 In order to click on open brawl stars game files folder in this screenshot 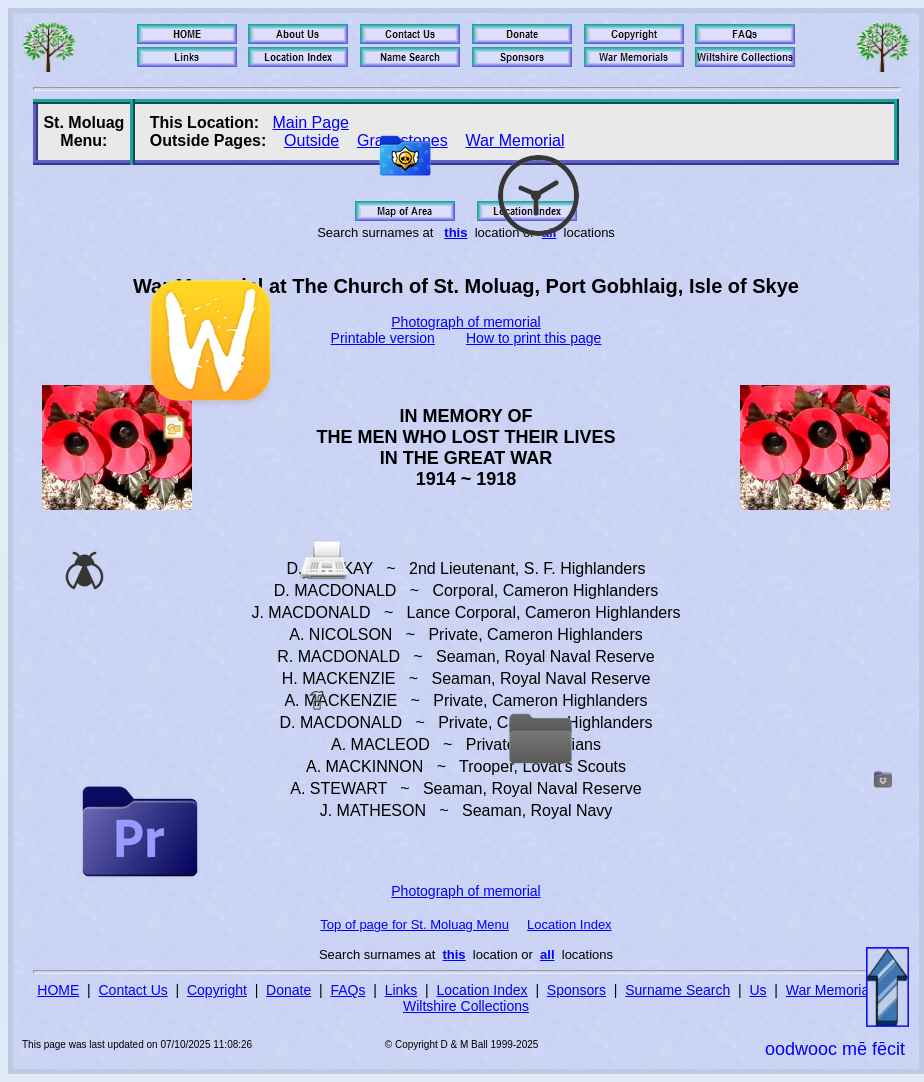, I will do `click(405, 157)`.